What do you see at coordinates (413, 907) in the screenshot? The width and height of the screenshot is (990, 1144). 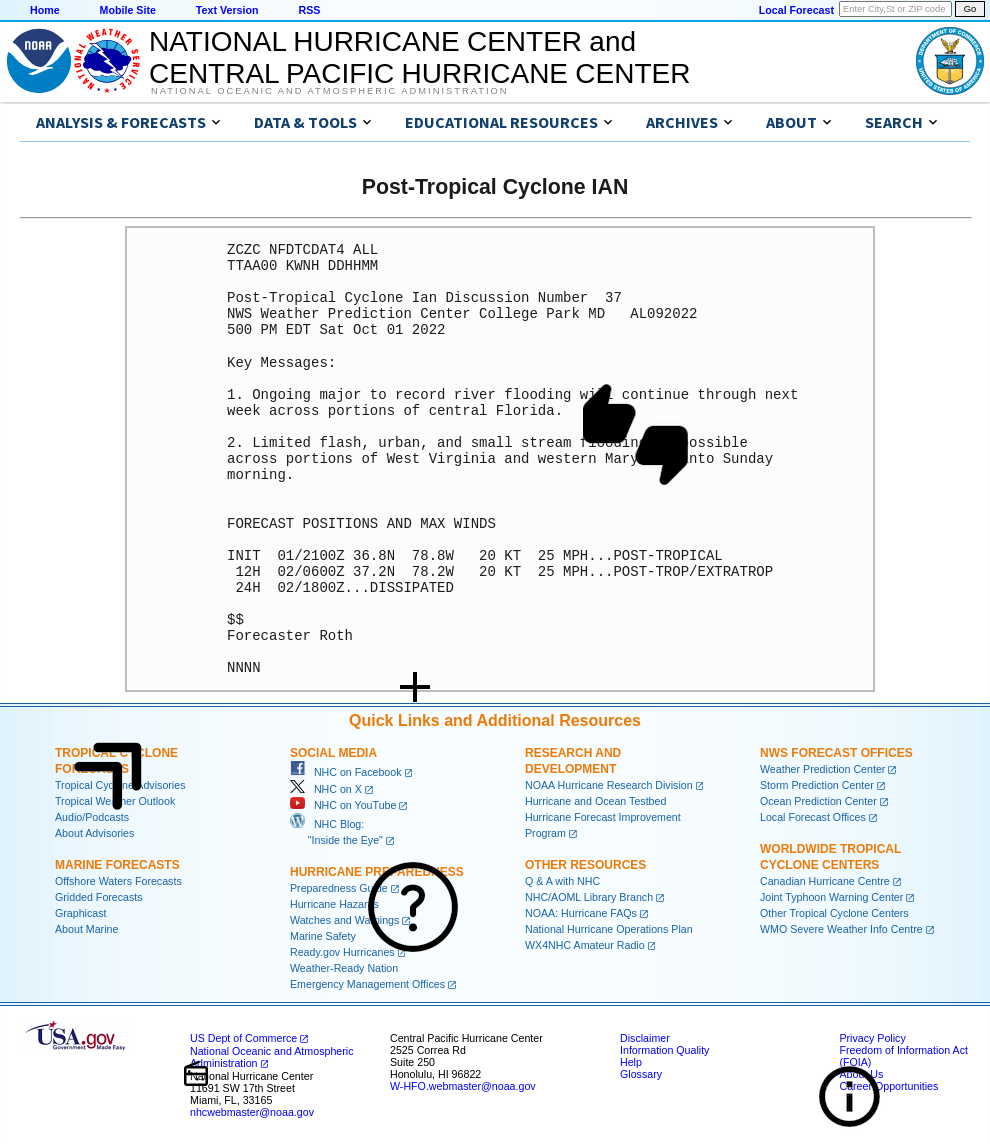 I see `access help or support` at bounding box center [413, 907].